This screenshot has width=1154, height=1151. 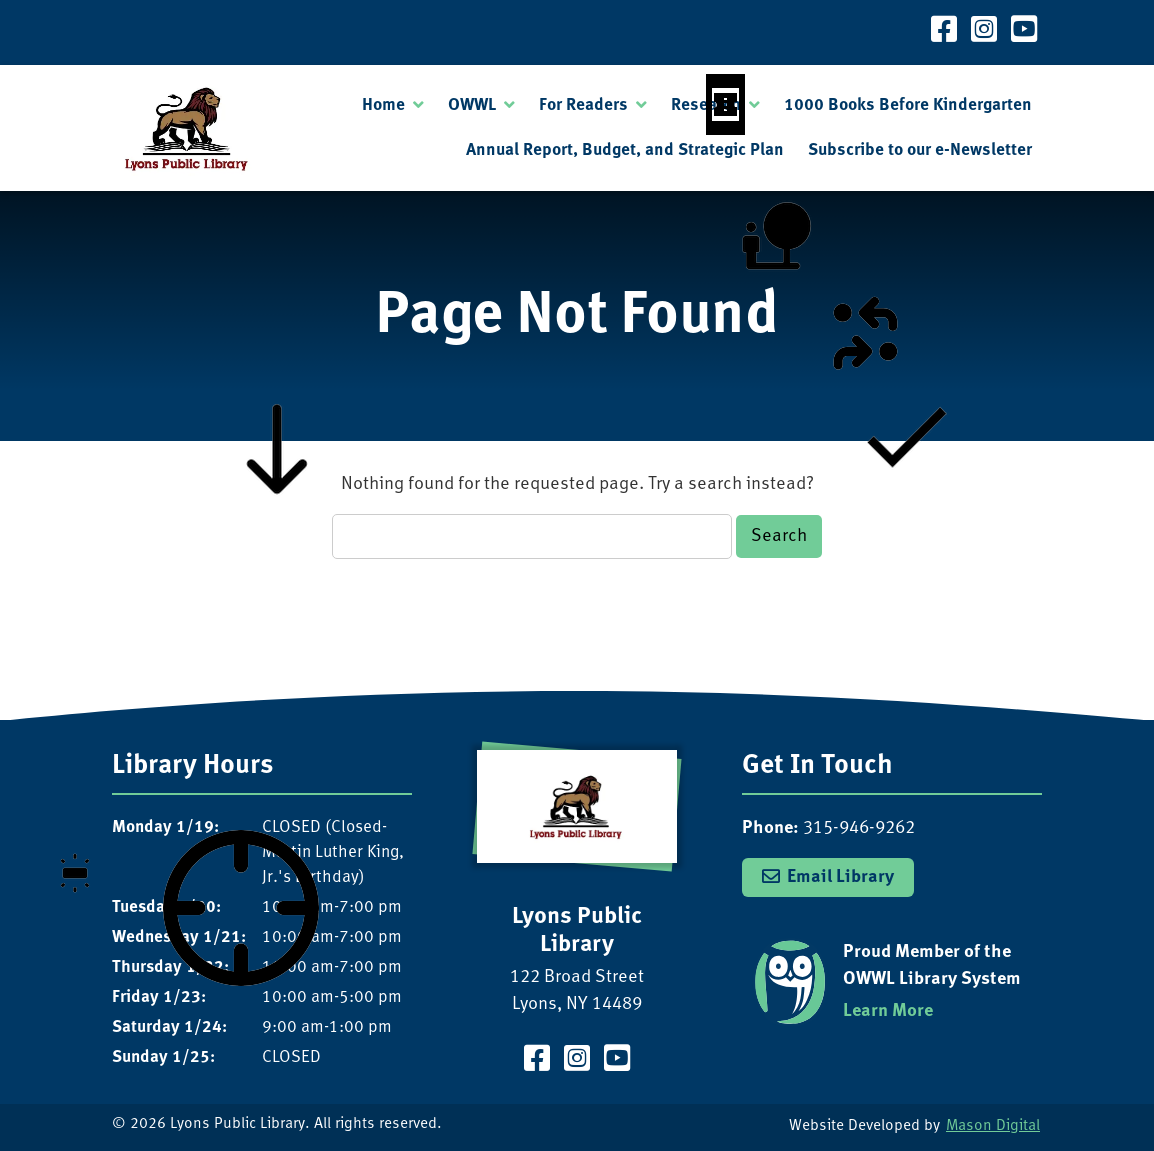 What do you see at coordinates (725, 104) in the screenshot?
I see `book an appointment or reservation online` at bounding box center [725, 104].